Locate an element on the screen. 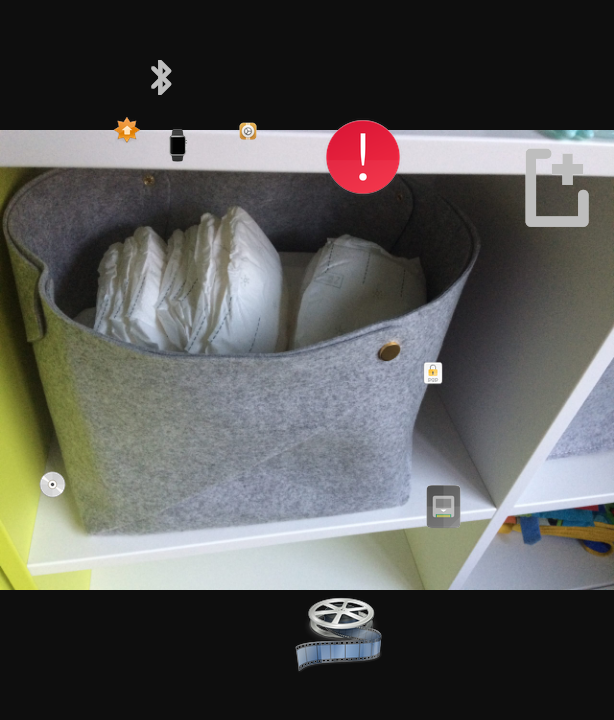 The image size is (614, 720). executable application file is located at coordinates (248, 131).